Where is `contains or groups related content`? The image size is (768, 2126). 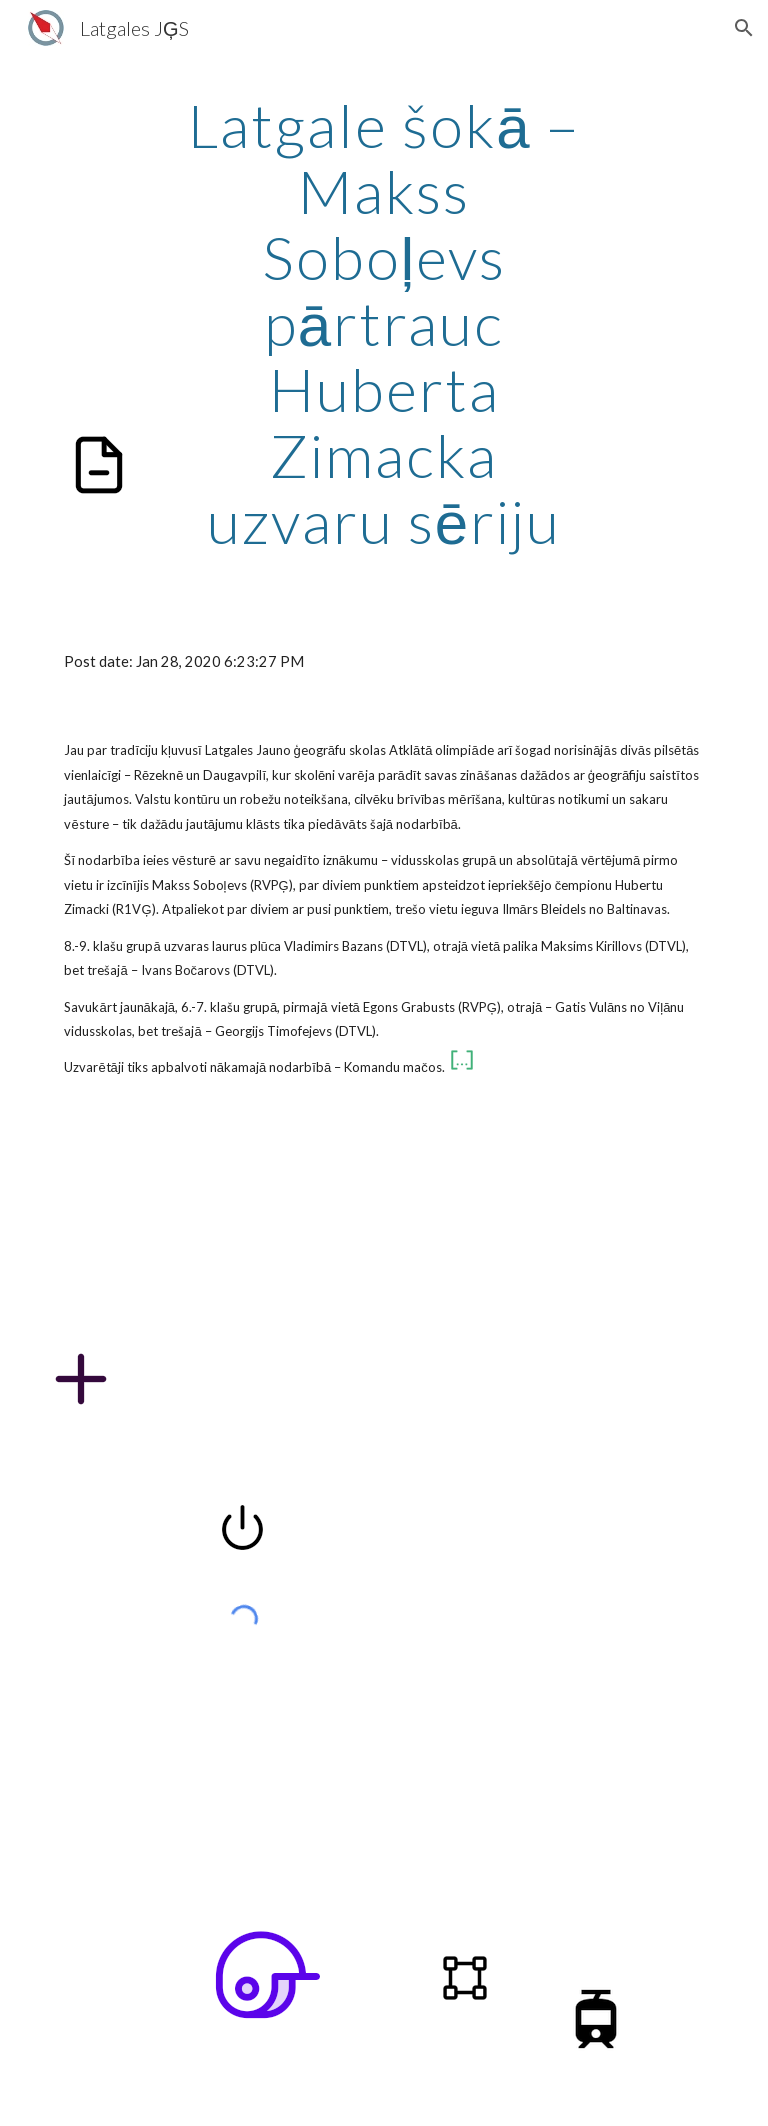
contains or groups related content is located at coordinates (462, 1060).